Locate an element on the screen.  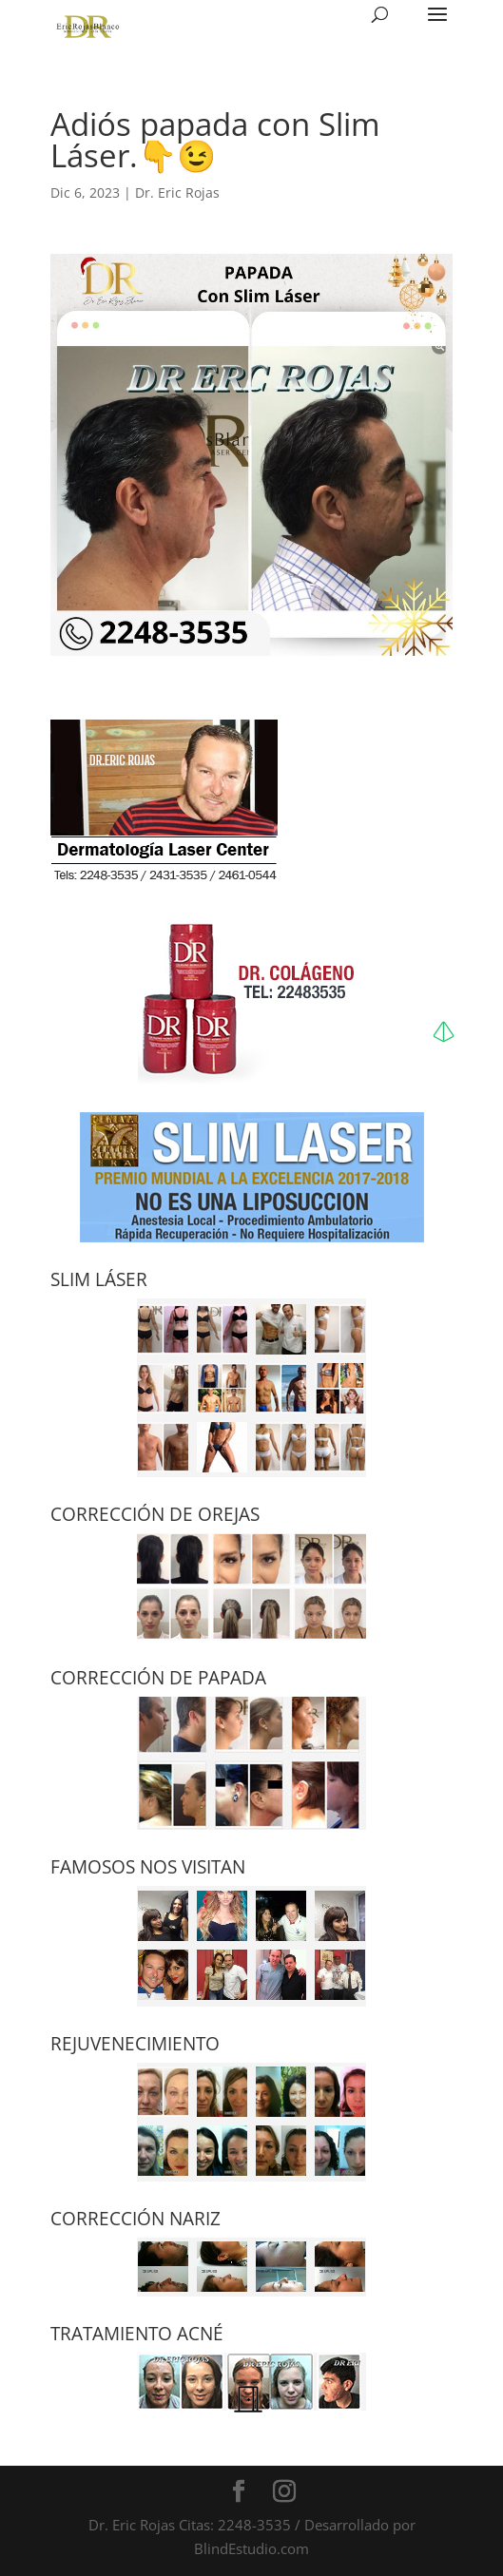
access 3D modeling or rendering tools is located at coordinates (443, 1031).